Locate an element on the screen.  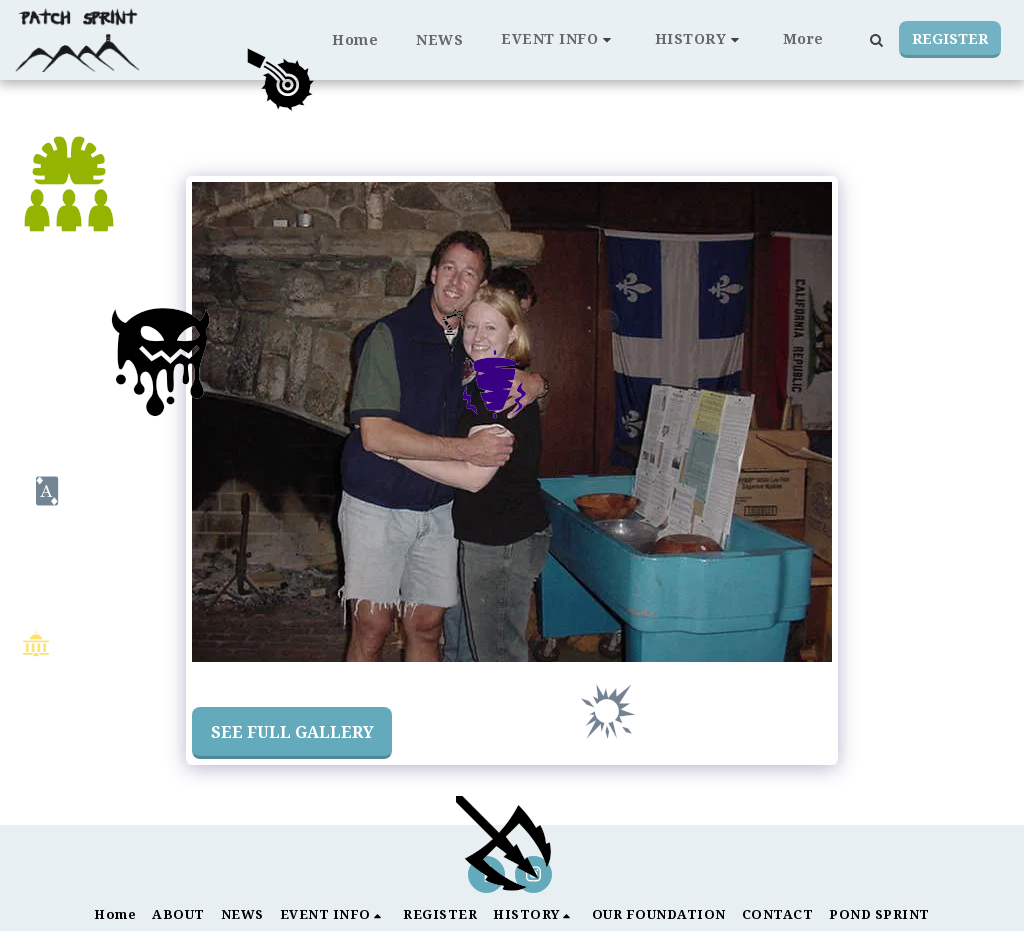
access robotic or automation controls is located at coordinates (451, 321).